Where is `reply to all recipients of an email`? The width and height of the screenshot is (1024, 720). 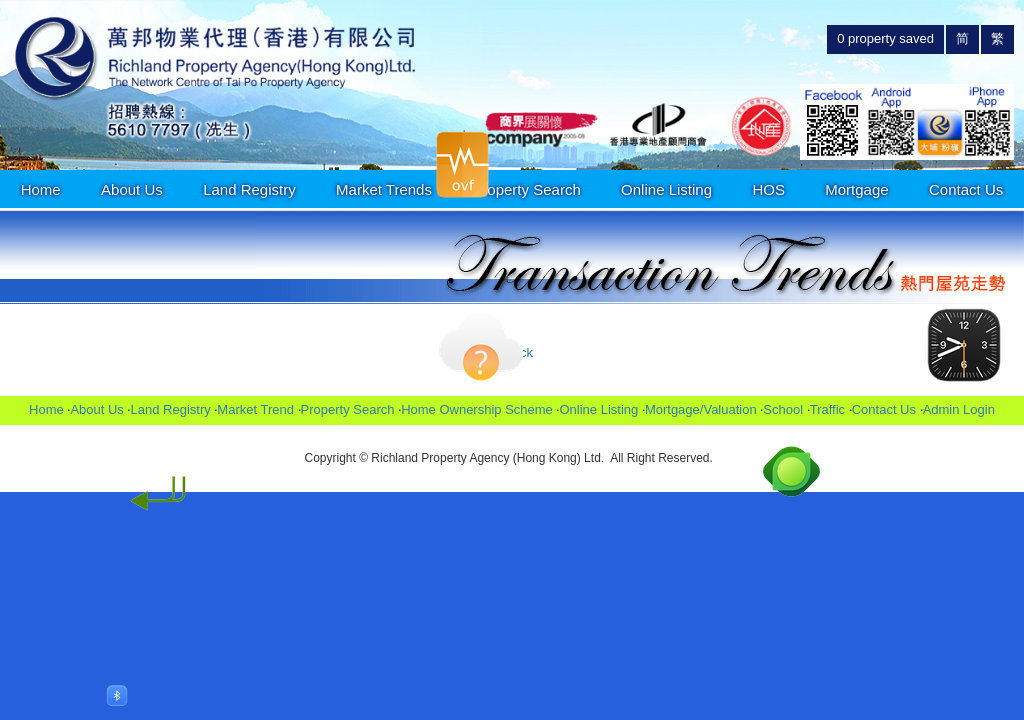
reply to all recipients of an email is located at coordinates (157, 493).